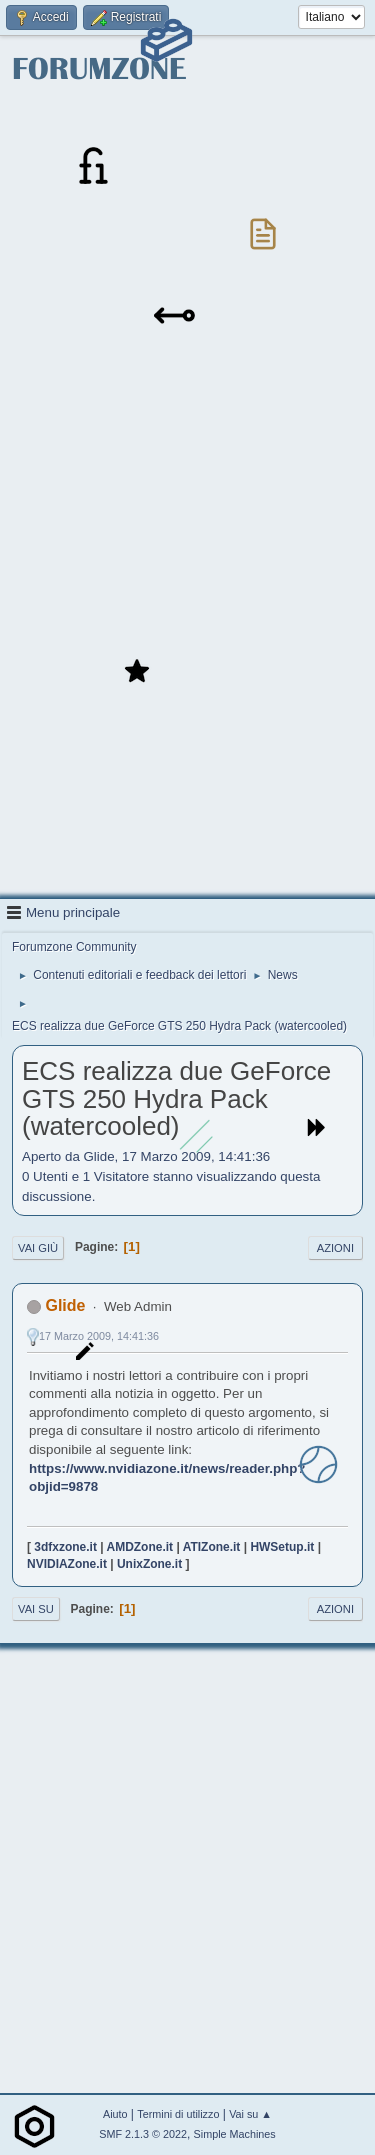 The width and height of the screenshot is (375, 2155). What do you see at coordinates (34, 2126) in the screenshot?
I see `access settings or configuration options` at bounding box center [34, 2126].